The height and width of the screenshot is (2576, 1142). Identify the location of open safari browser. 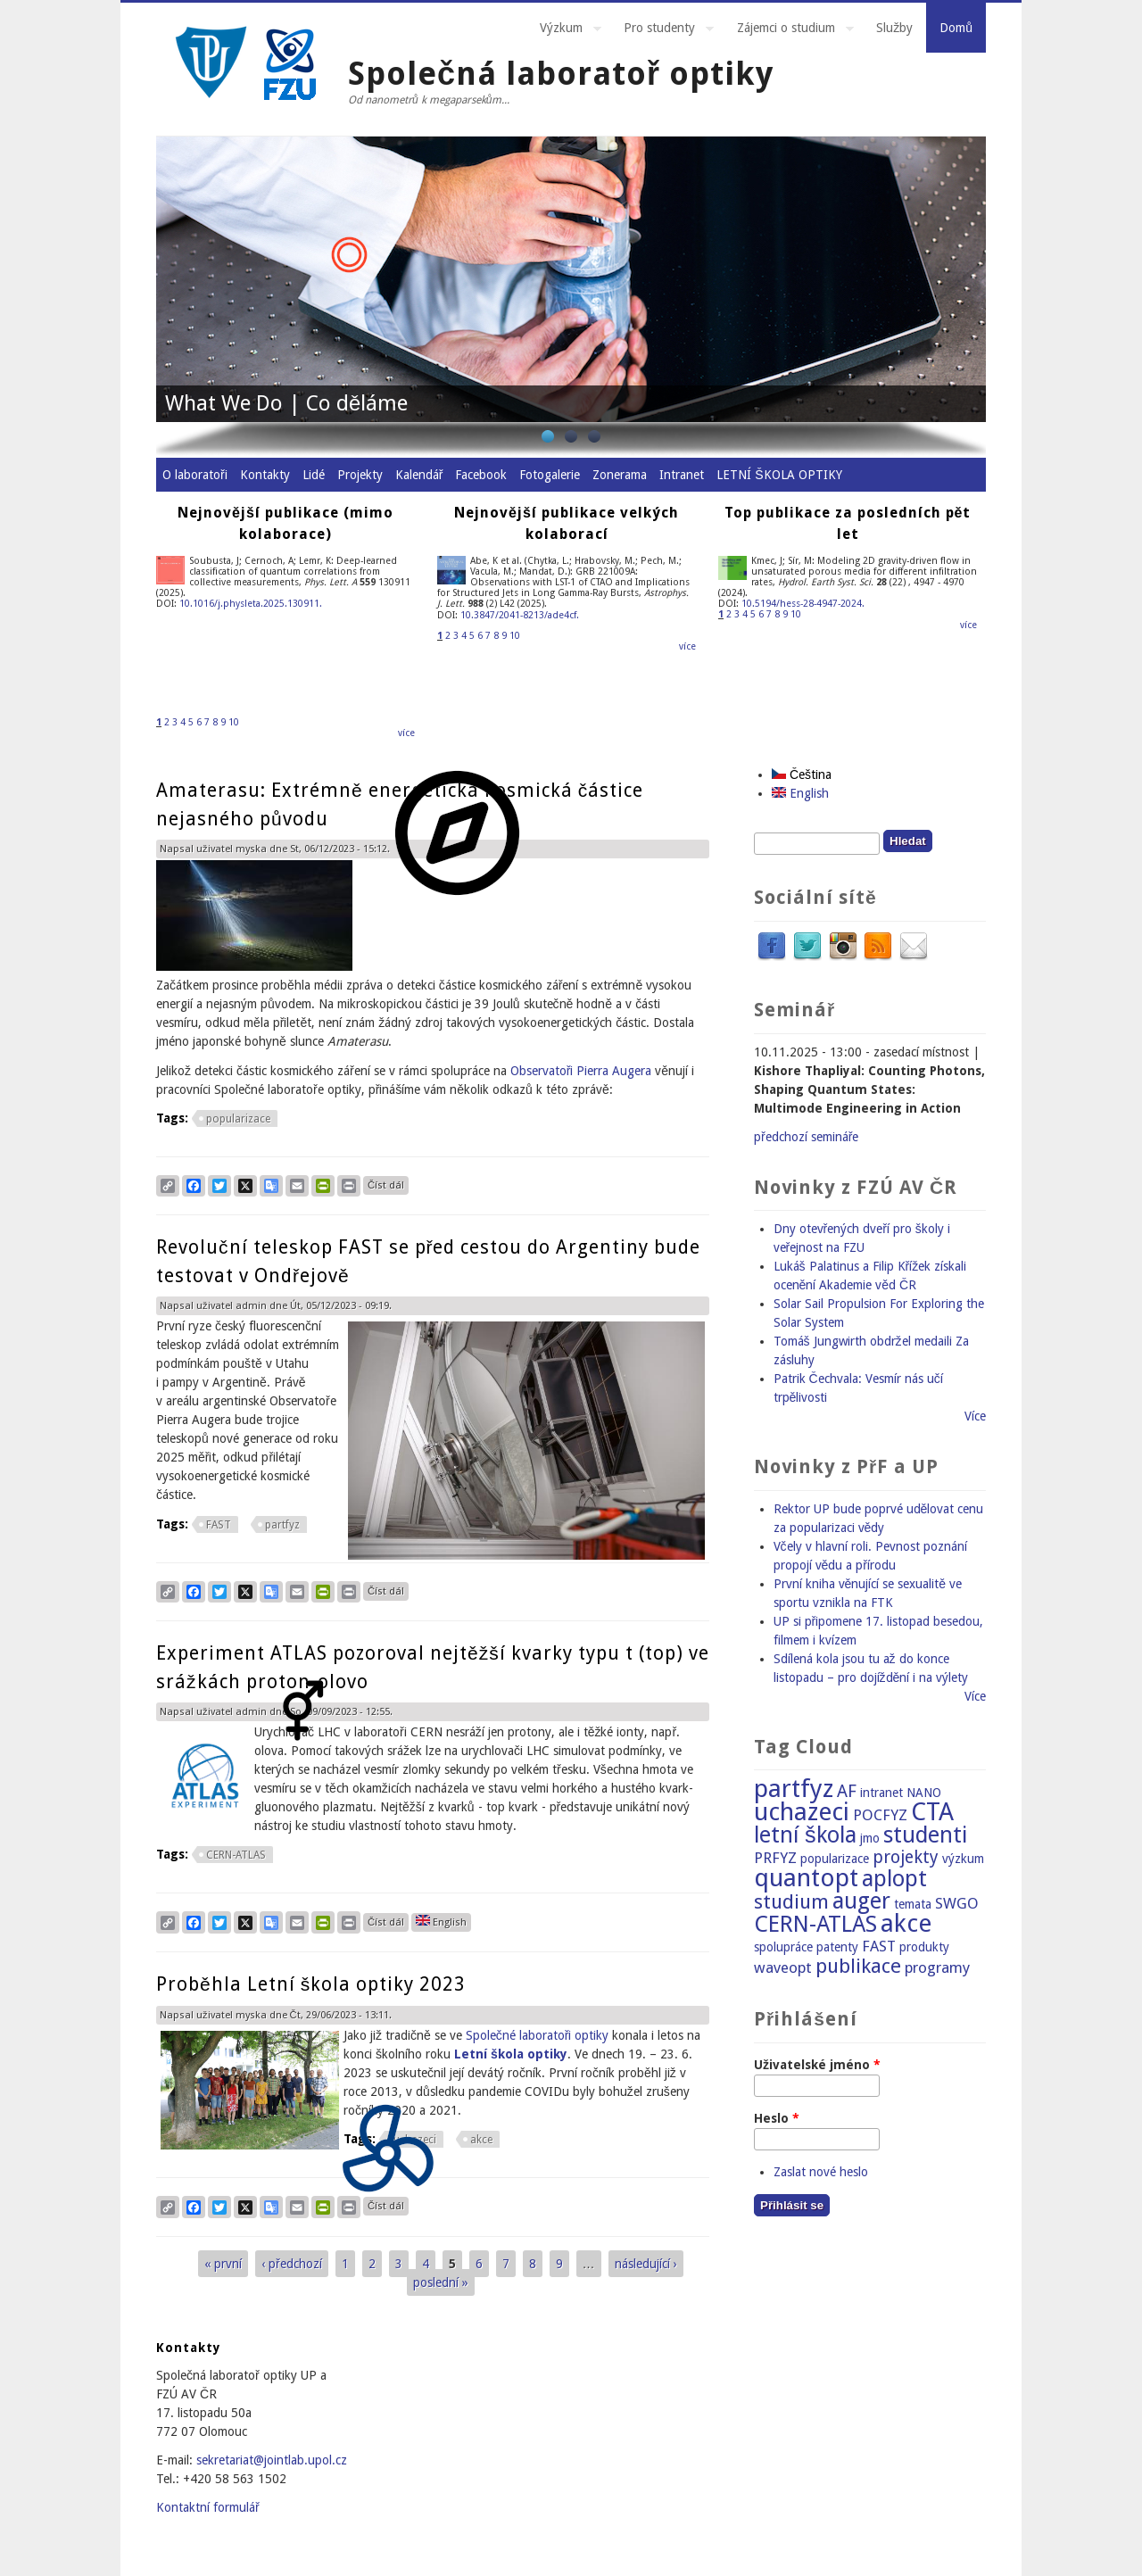
(457, 832).